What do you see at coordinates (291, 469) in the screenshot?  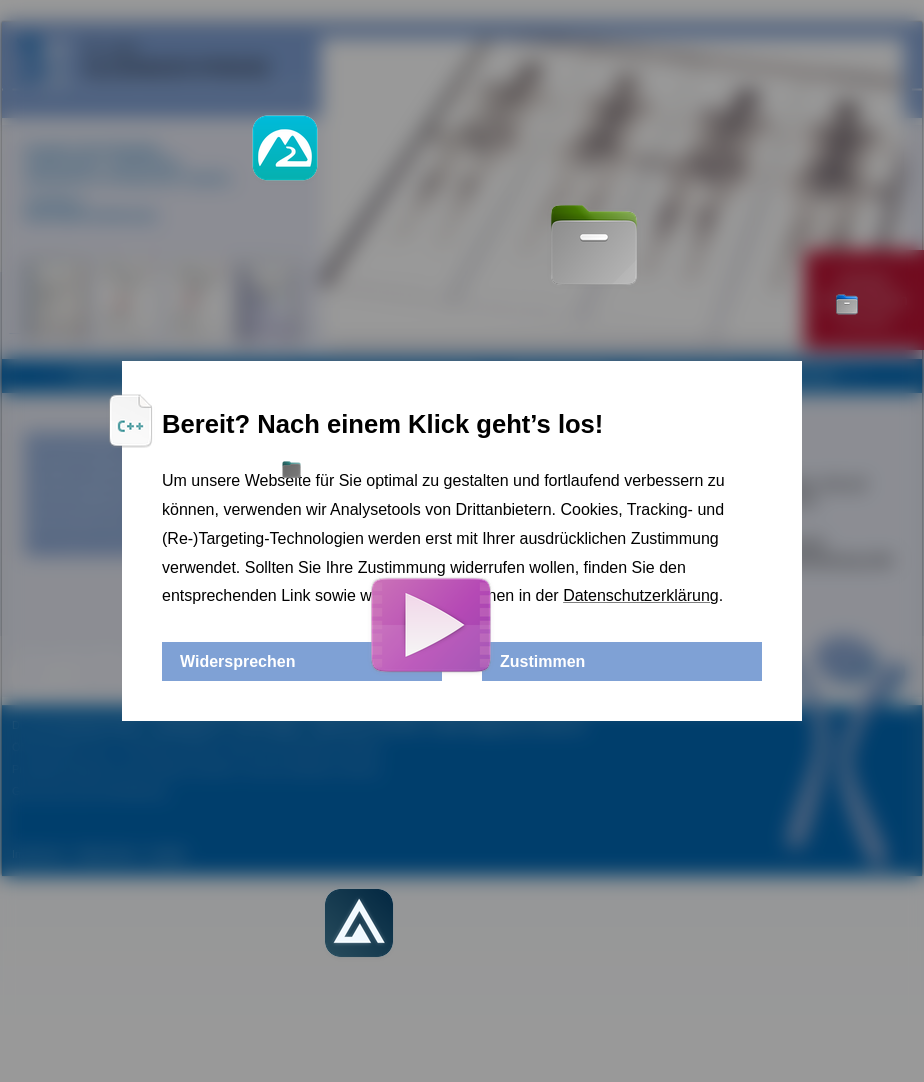 I see `open folder to view contents` at bounding box center [291, 469].